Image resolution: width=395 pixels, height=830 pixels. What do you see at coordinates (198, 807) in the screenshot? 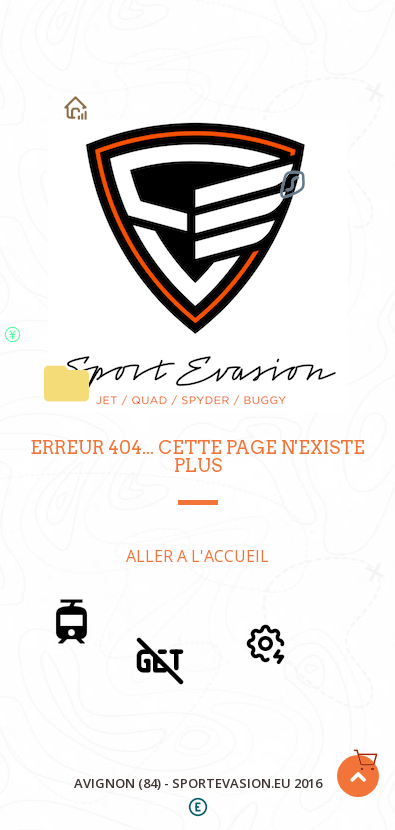
I see `indicates an "E" rating or classification` at bounding box center [198, 807].